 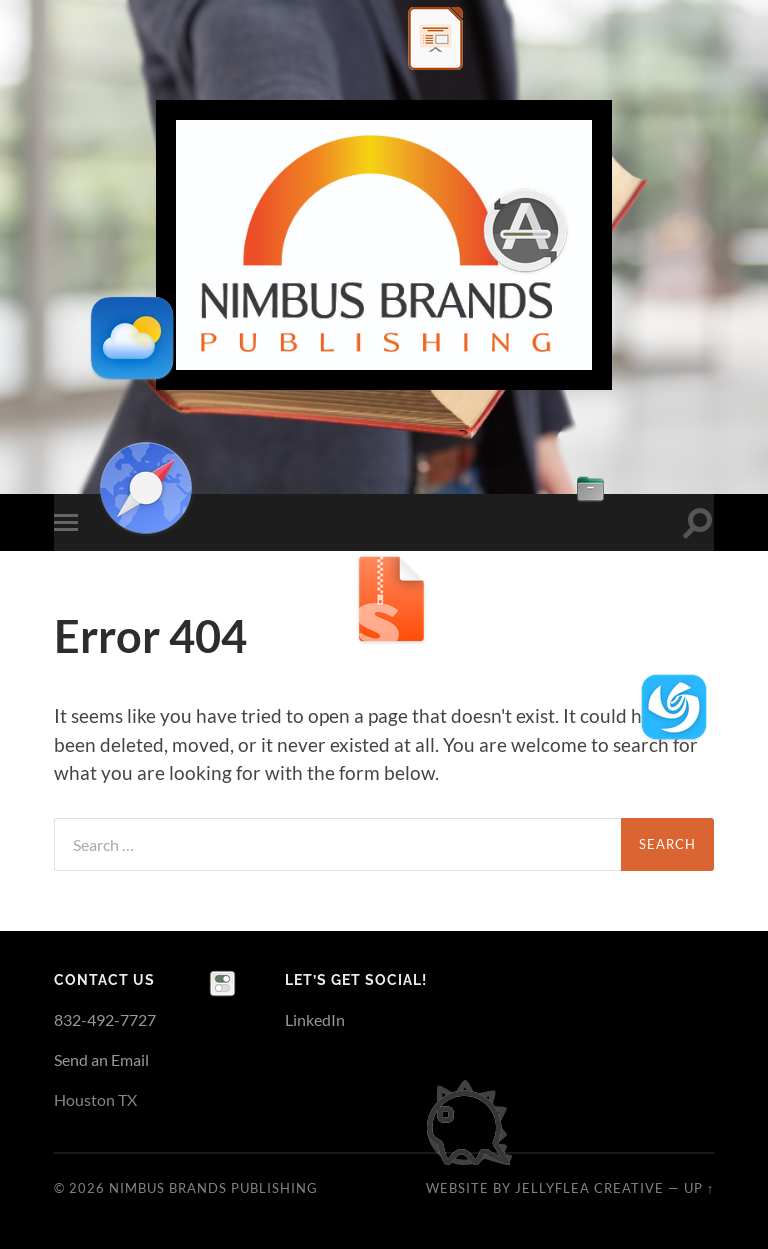 I want to click on open the file manager, so click(x=590, y=488).